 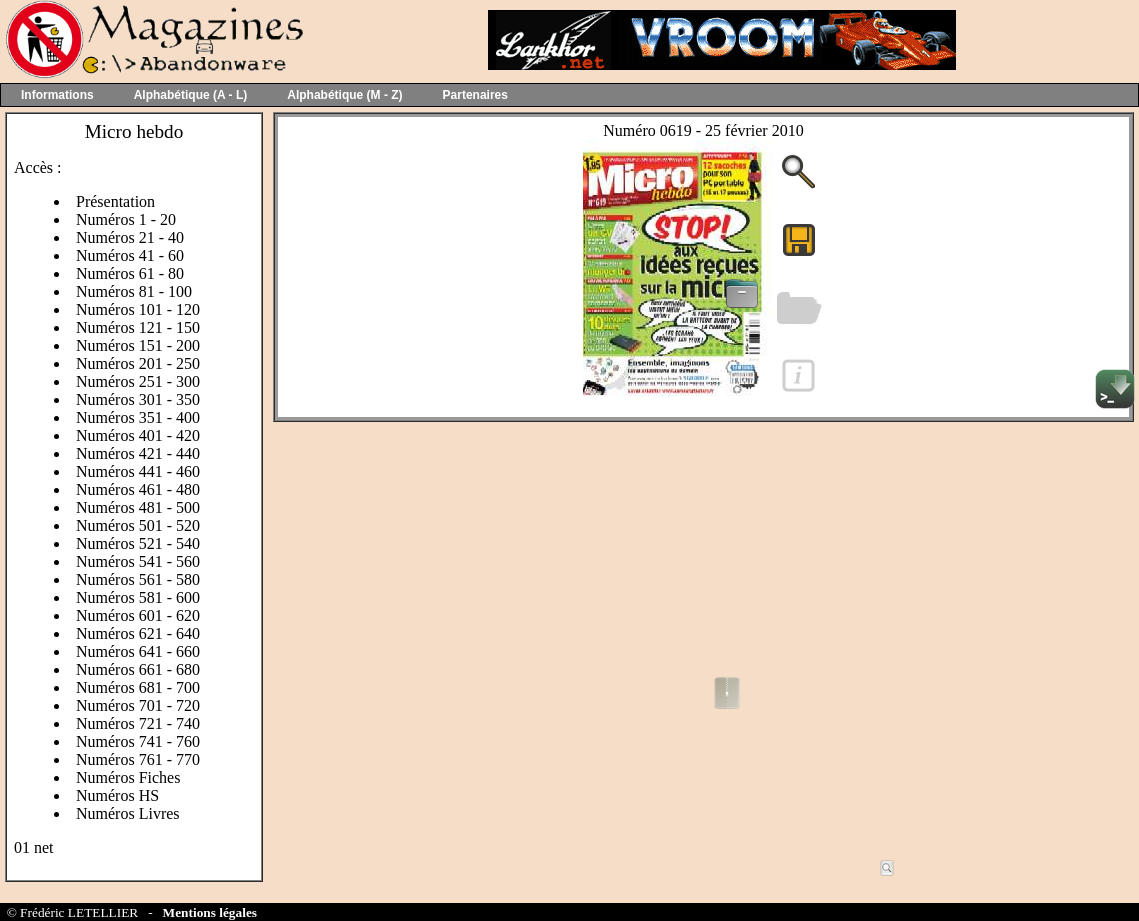 I want to click on open the system logs application, so click(x=887, y=868).